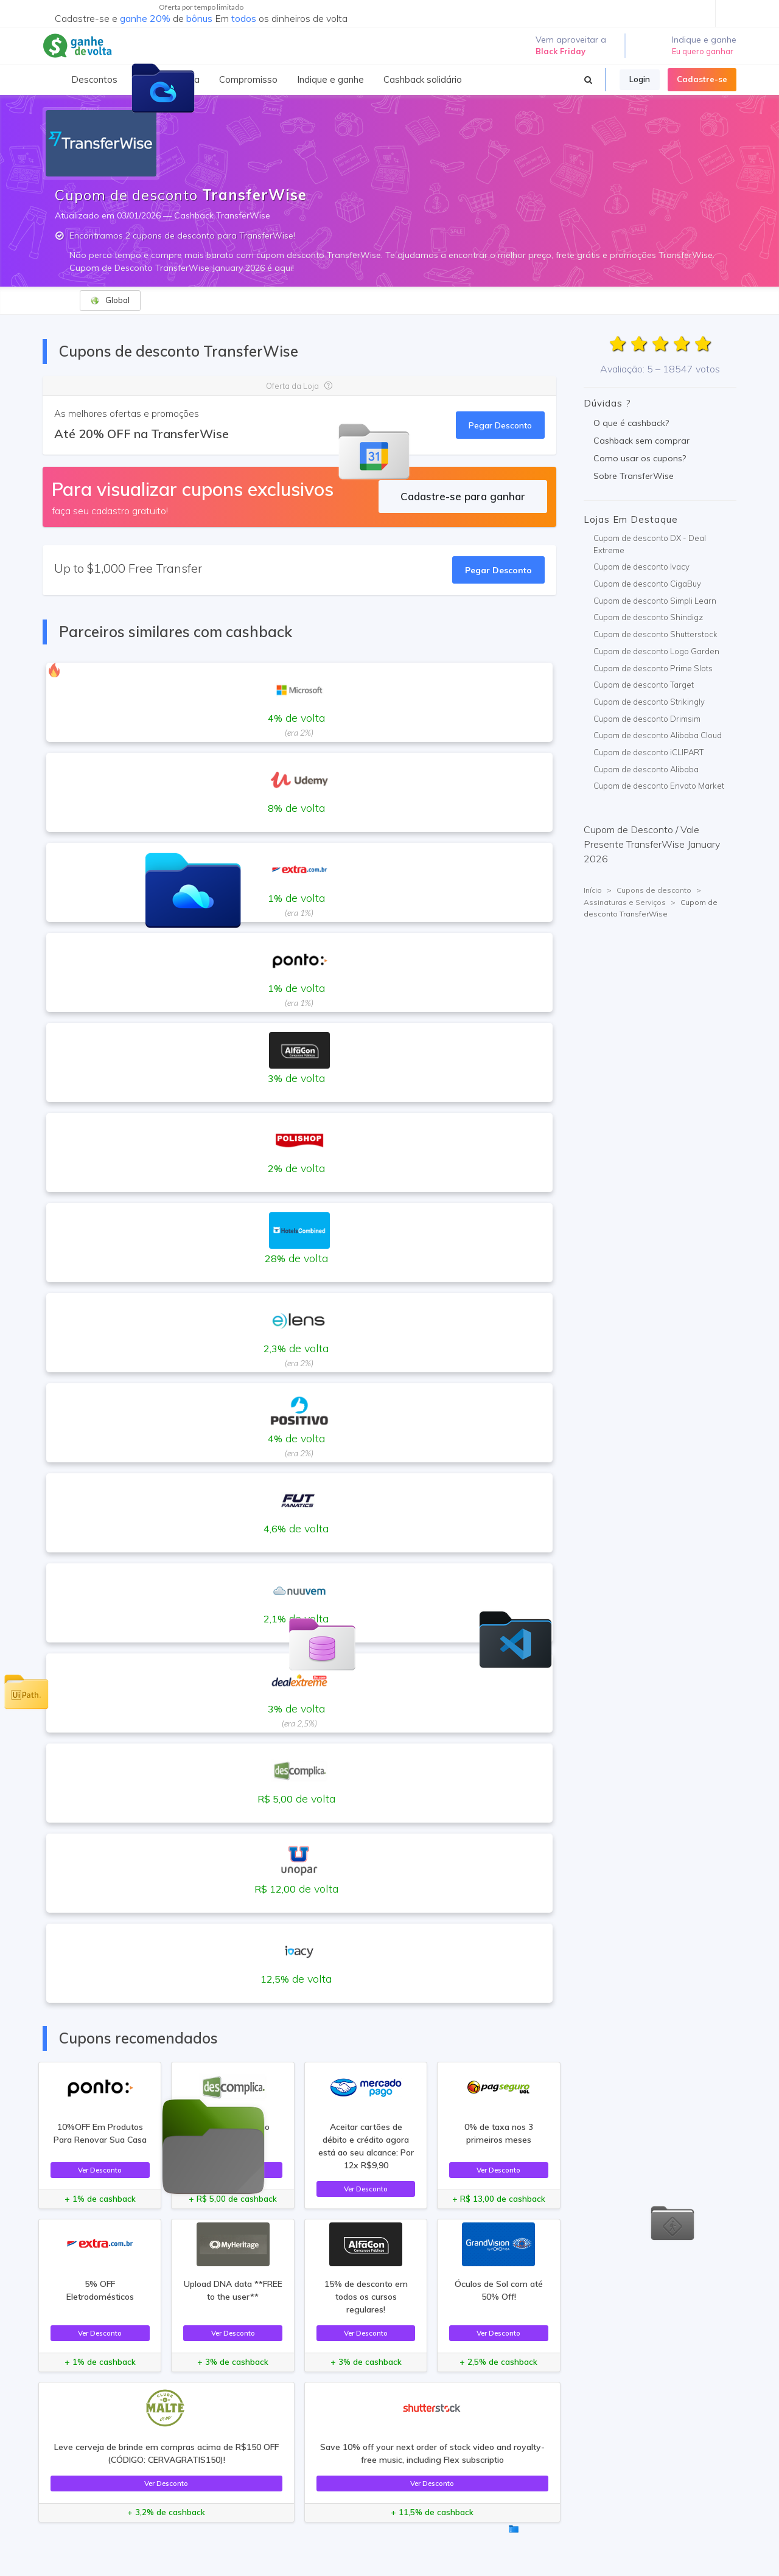 Image resolution: width=779 pixels, height=2576 pixels. Describe the element at coordinates (514, 2529) in the screenshot. I see `folder containing system crash logs or error reports` at that location.